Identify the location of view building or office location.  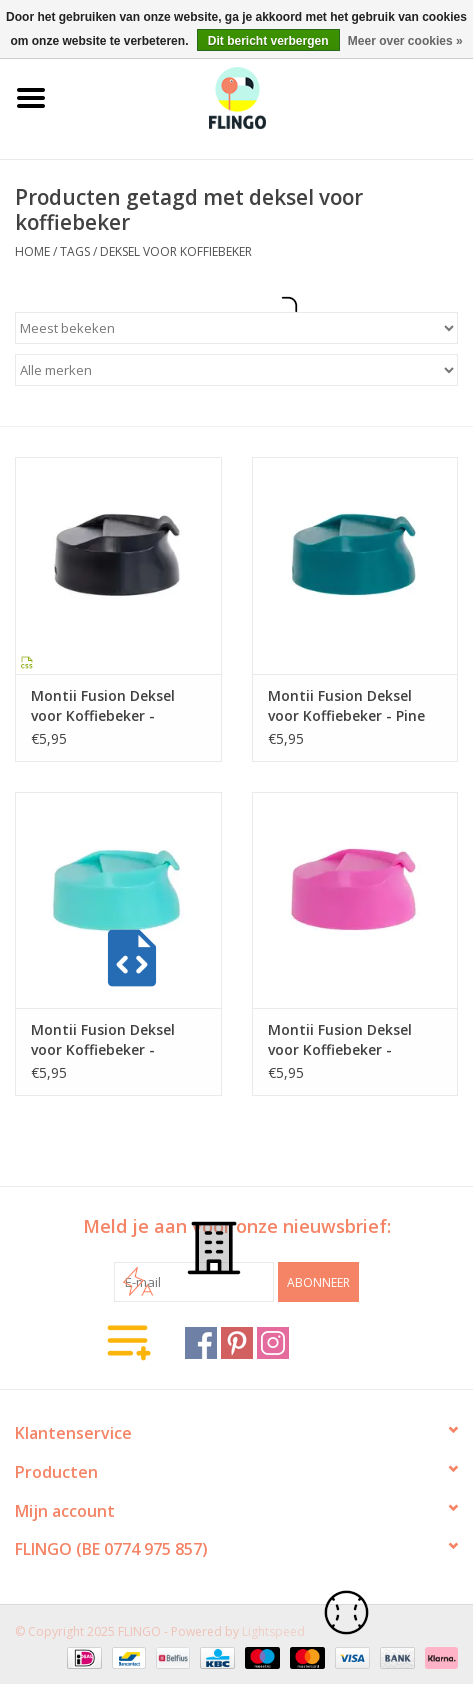
(214, 1248).